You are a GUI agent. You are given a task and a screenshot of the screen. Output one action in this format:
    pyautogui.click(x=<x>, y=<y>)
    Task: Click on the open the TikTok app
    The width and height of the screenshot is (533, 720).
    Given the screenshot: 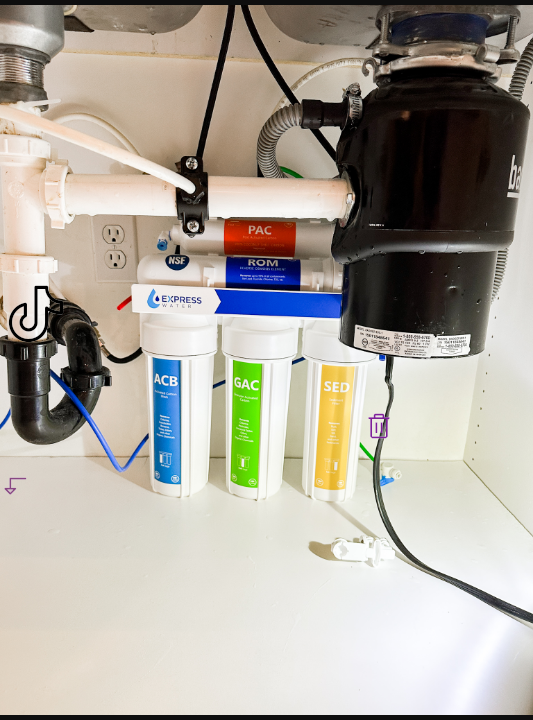 What is the action you would take?
    pyautogui.click(x=36, y=315)
    